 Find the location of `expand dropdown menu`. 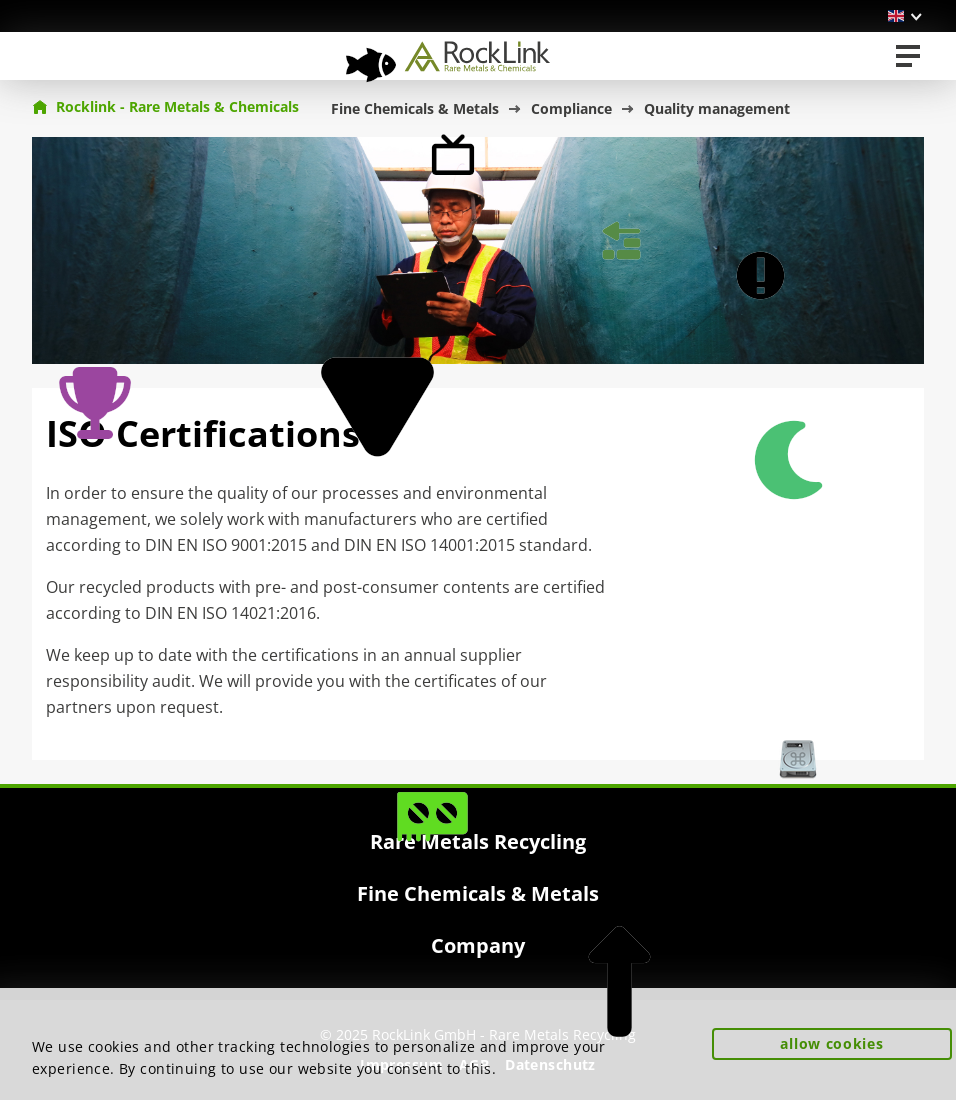

expand dropdown menu is located at coordinates (377, 403).